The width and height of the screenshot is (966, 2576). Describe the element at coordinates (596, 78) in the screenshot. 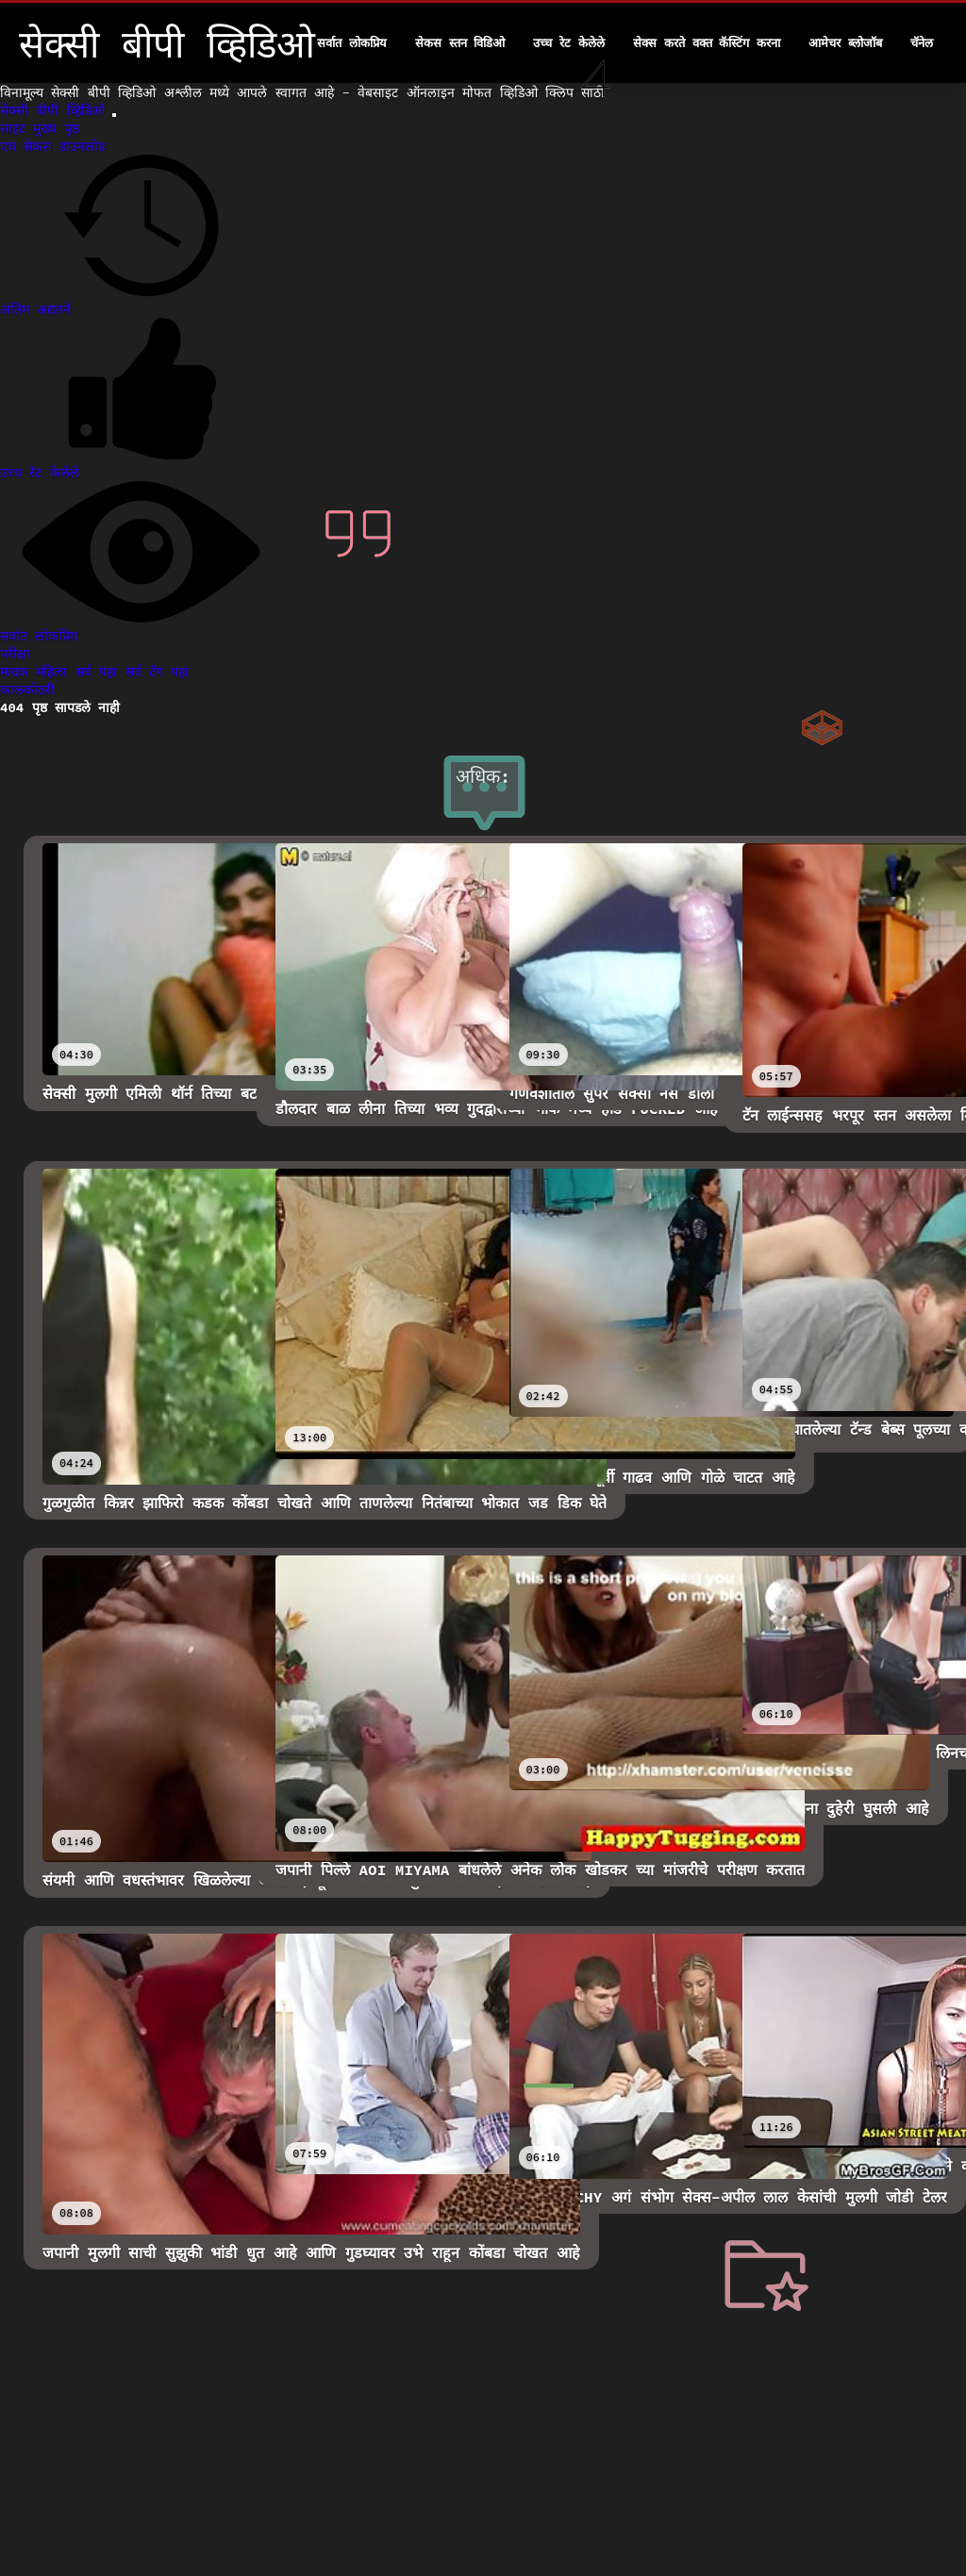

I see `indicates step four in a sequence or process` at that location.